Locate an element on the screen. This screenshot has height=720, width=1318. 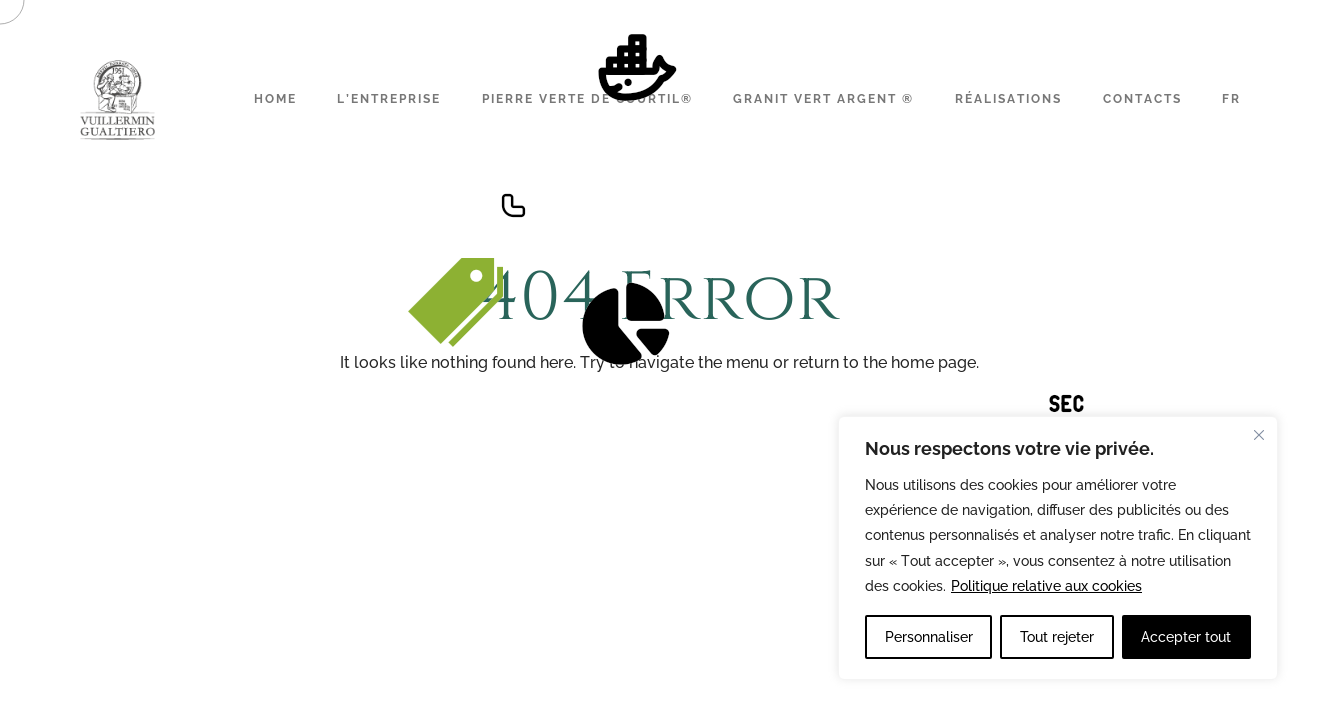
view analytics or statistics breakdown is located at coordinates (623, 323).